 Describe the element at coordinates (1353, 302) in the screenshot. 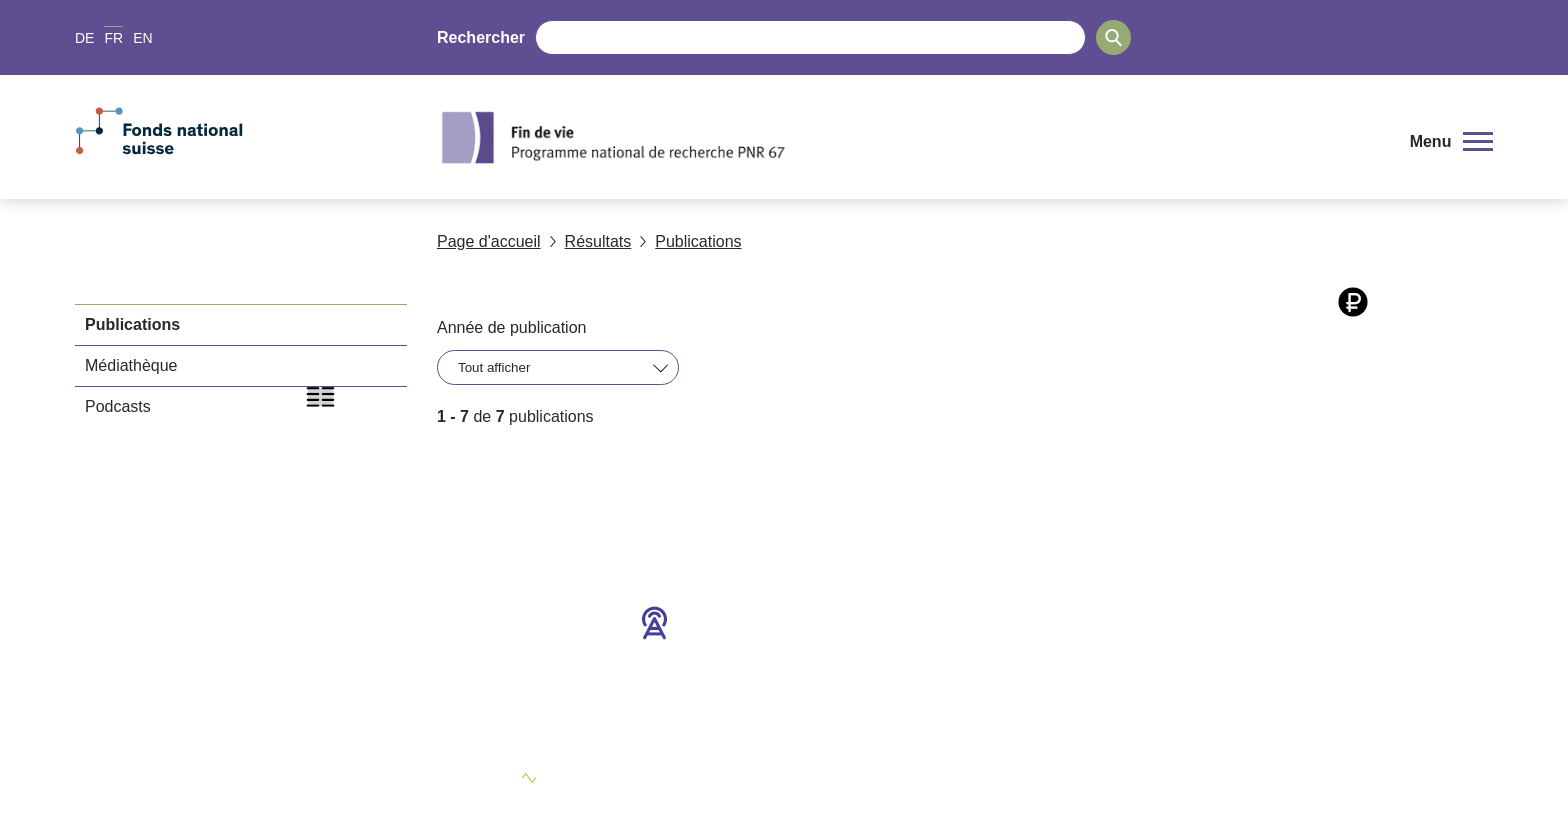

I see `view price in russian rubles` at that location.